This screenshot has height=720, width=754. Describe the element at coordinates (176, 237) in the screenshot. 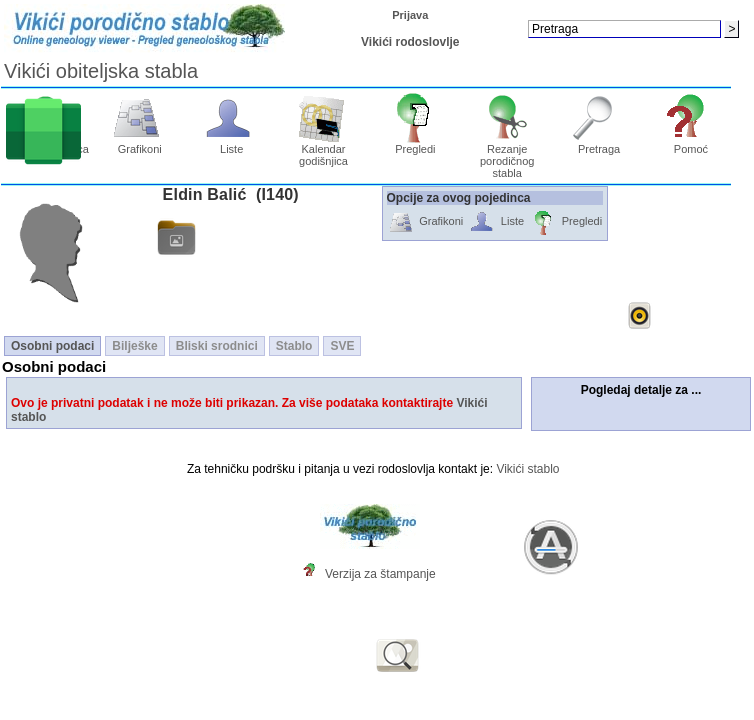

I see `open your pictures folder` at that location.